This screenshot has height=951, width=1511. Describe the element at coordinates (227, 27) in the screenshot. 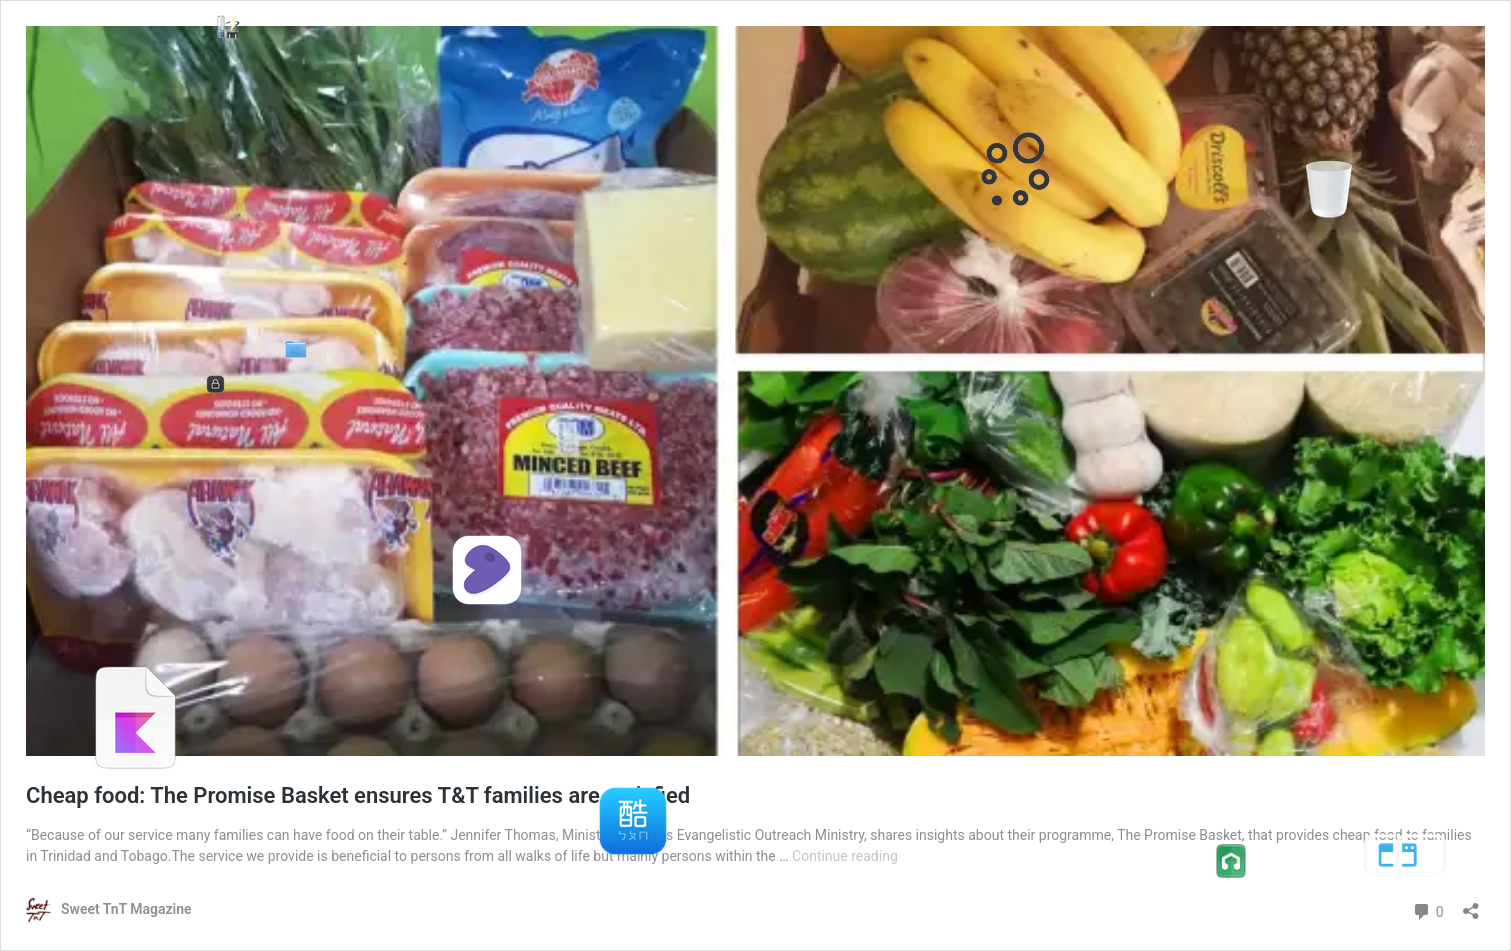

I see `indicates battery is low but currently charging` at that location.